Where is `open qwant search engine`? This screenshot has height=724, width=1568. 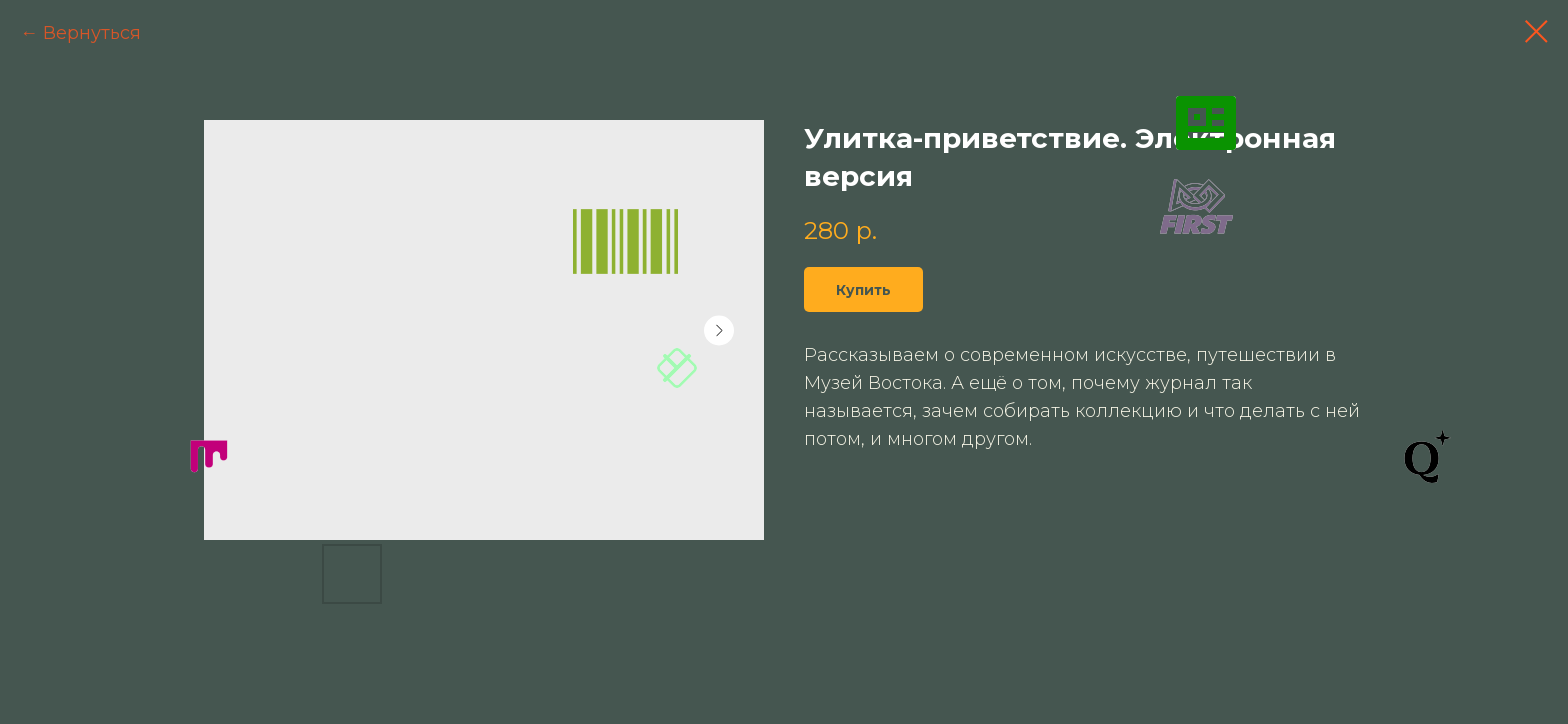 open qwant search engine is located at coordinates (1427, 456).